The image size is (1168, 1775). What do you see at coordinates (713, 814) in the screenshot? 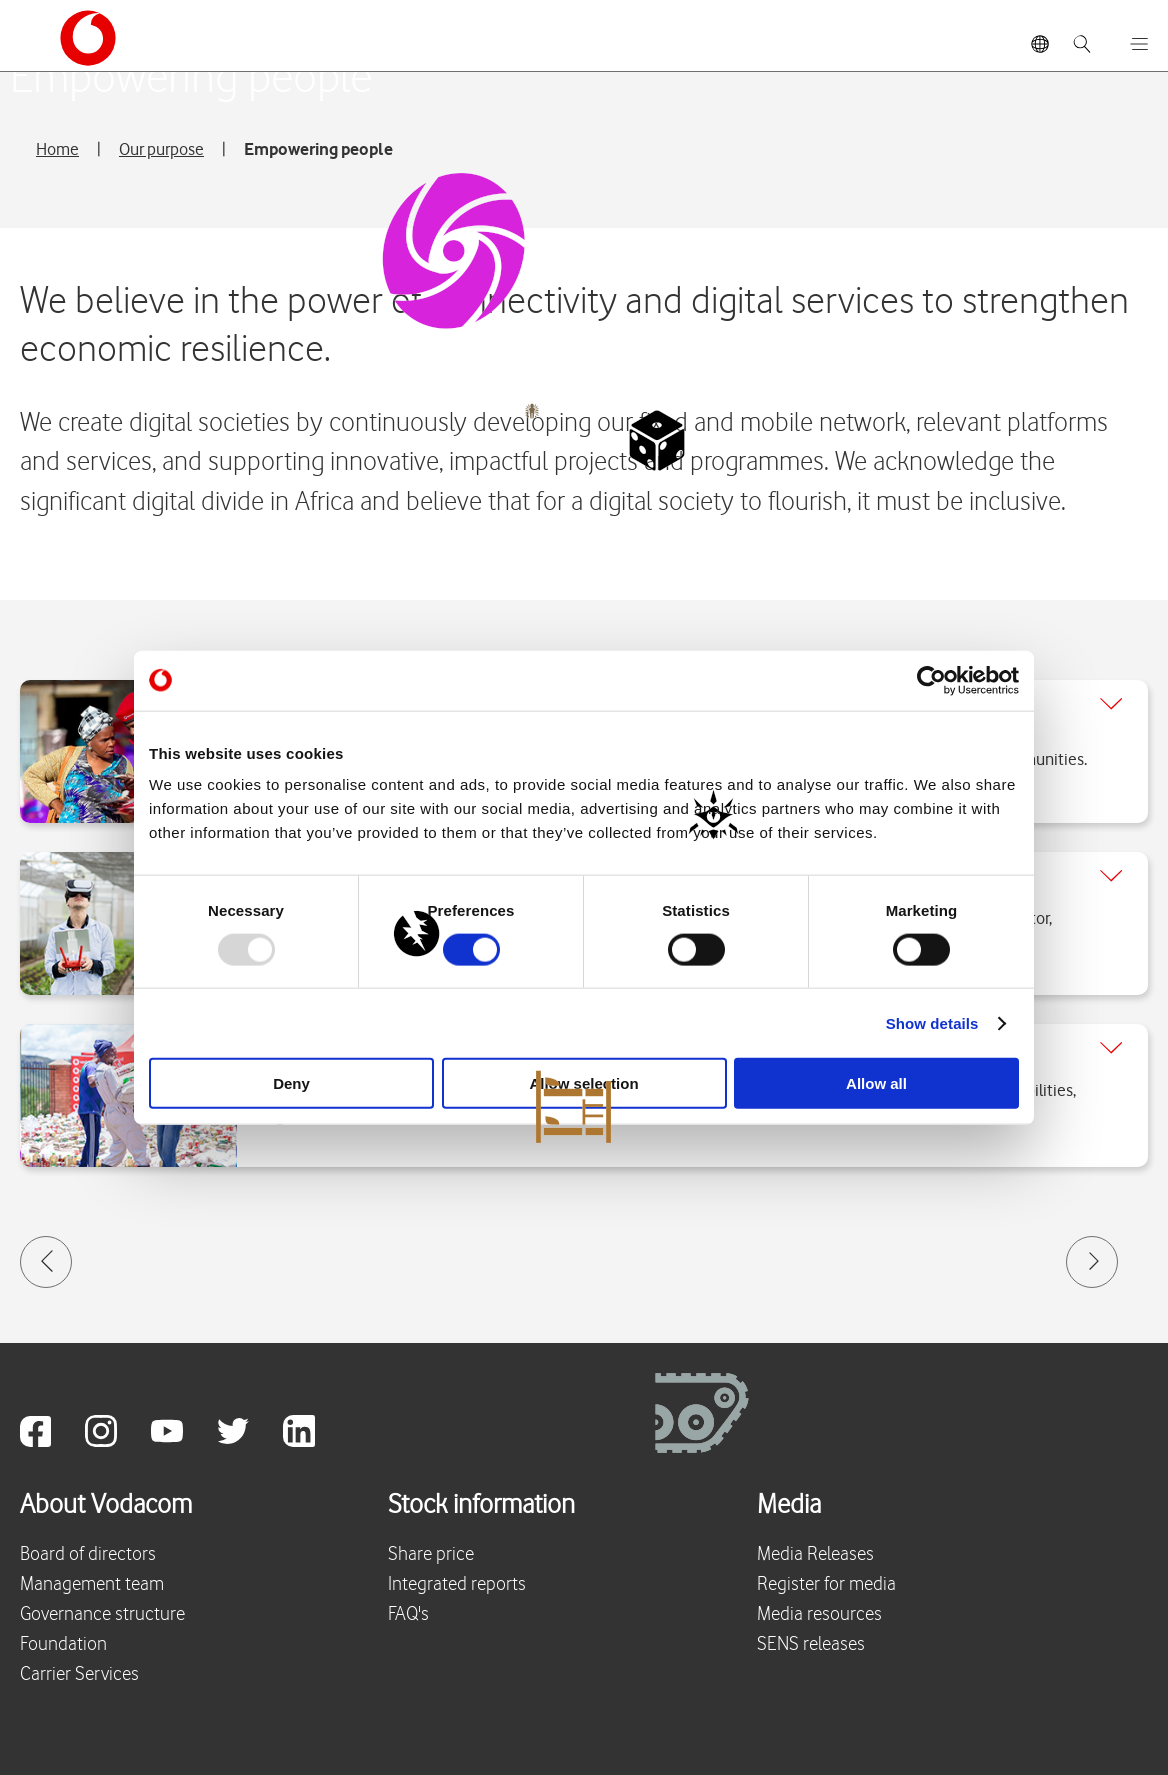
I see `select warlock or sorcerer character class` at bounding box center [713, 814].